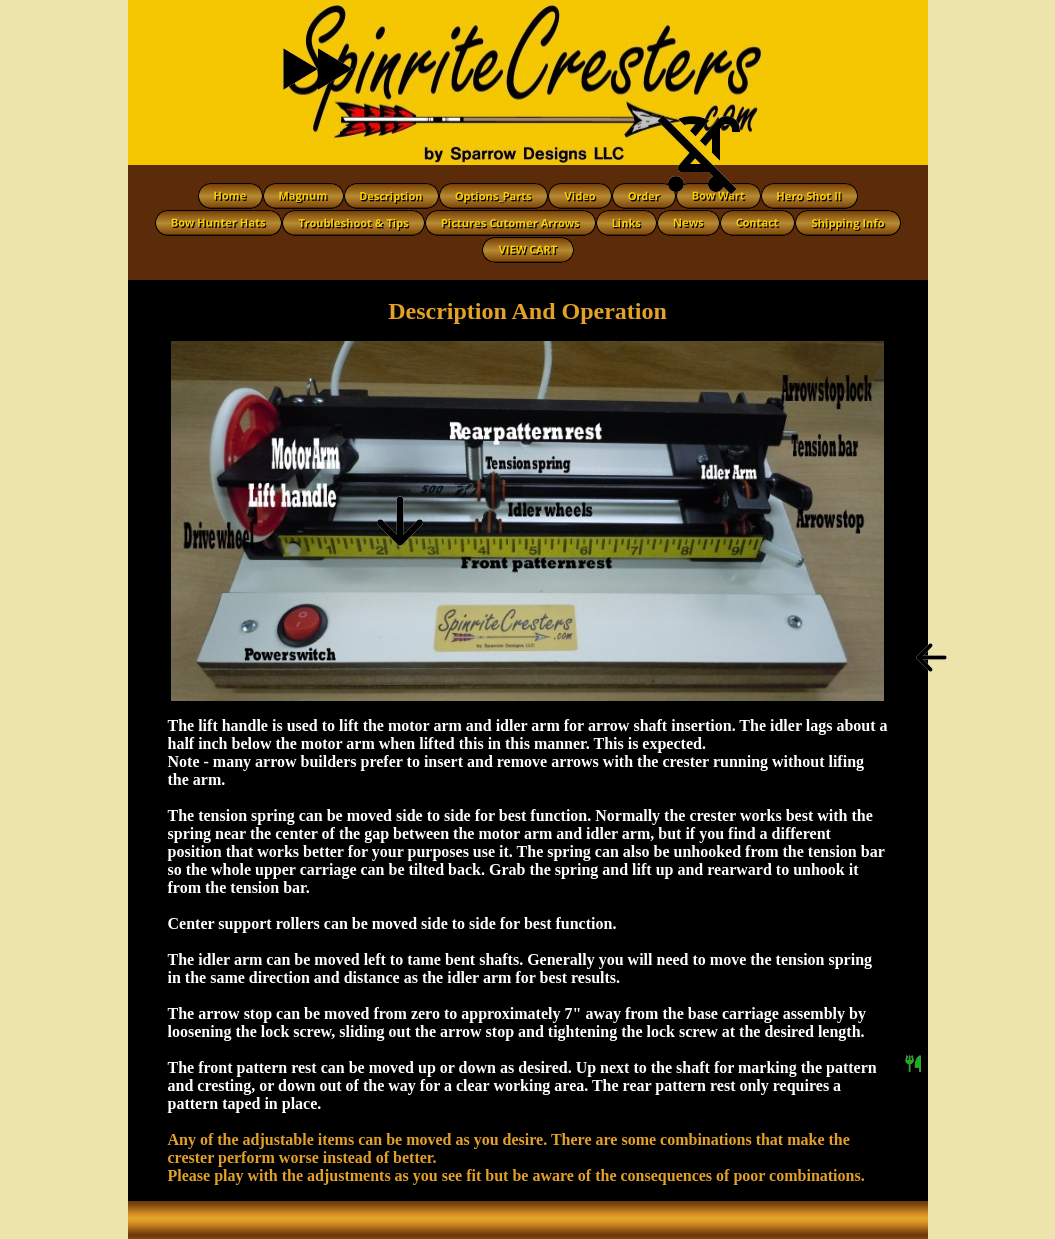  Describe the element at coordinates (913, 1063) in the screenshot. I see `access food and dining options` at that location.